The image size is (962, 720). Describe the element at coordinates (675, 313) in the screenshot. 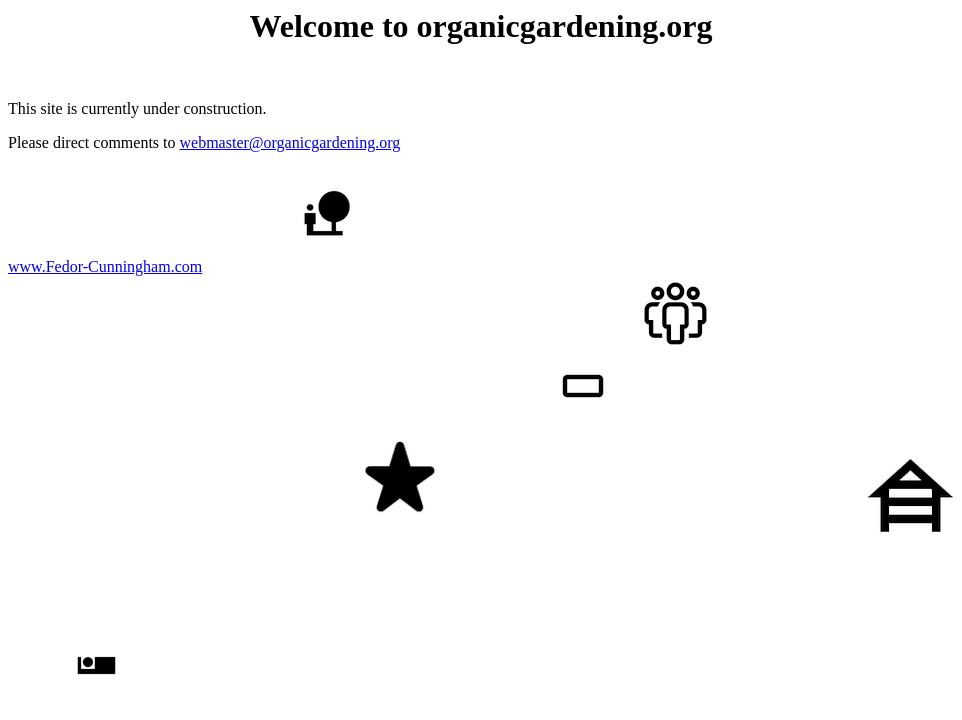

I see `view organization members` at that location.